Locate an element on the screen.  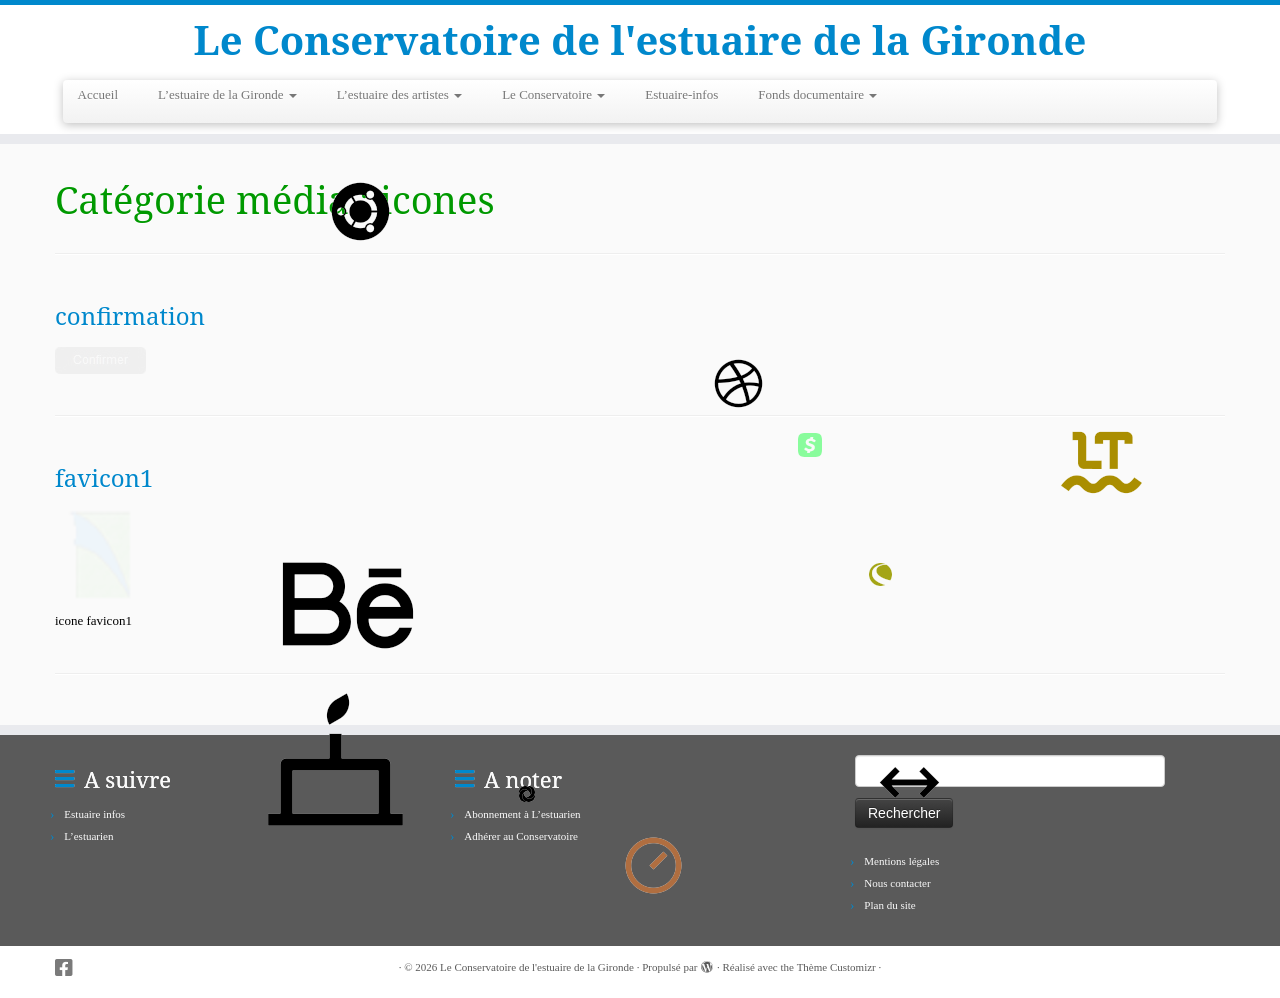
celestron brand logo is located at coordinates (880, 574).